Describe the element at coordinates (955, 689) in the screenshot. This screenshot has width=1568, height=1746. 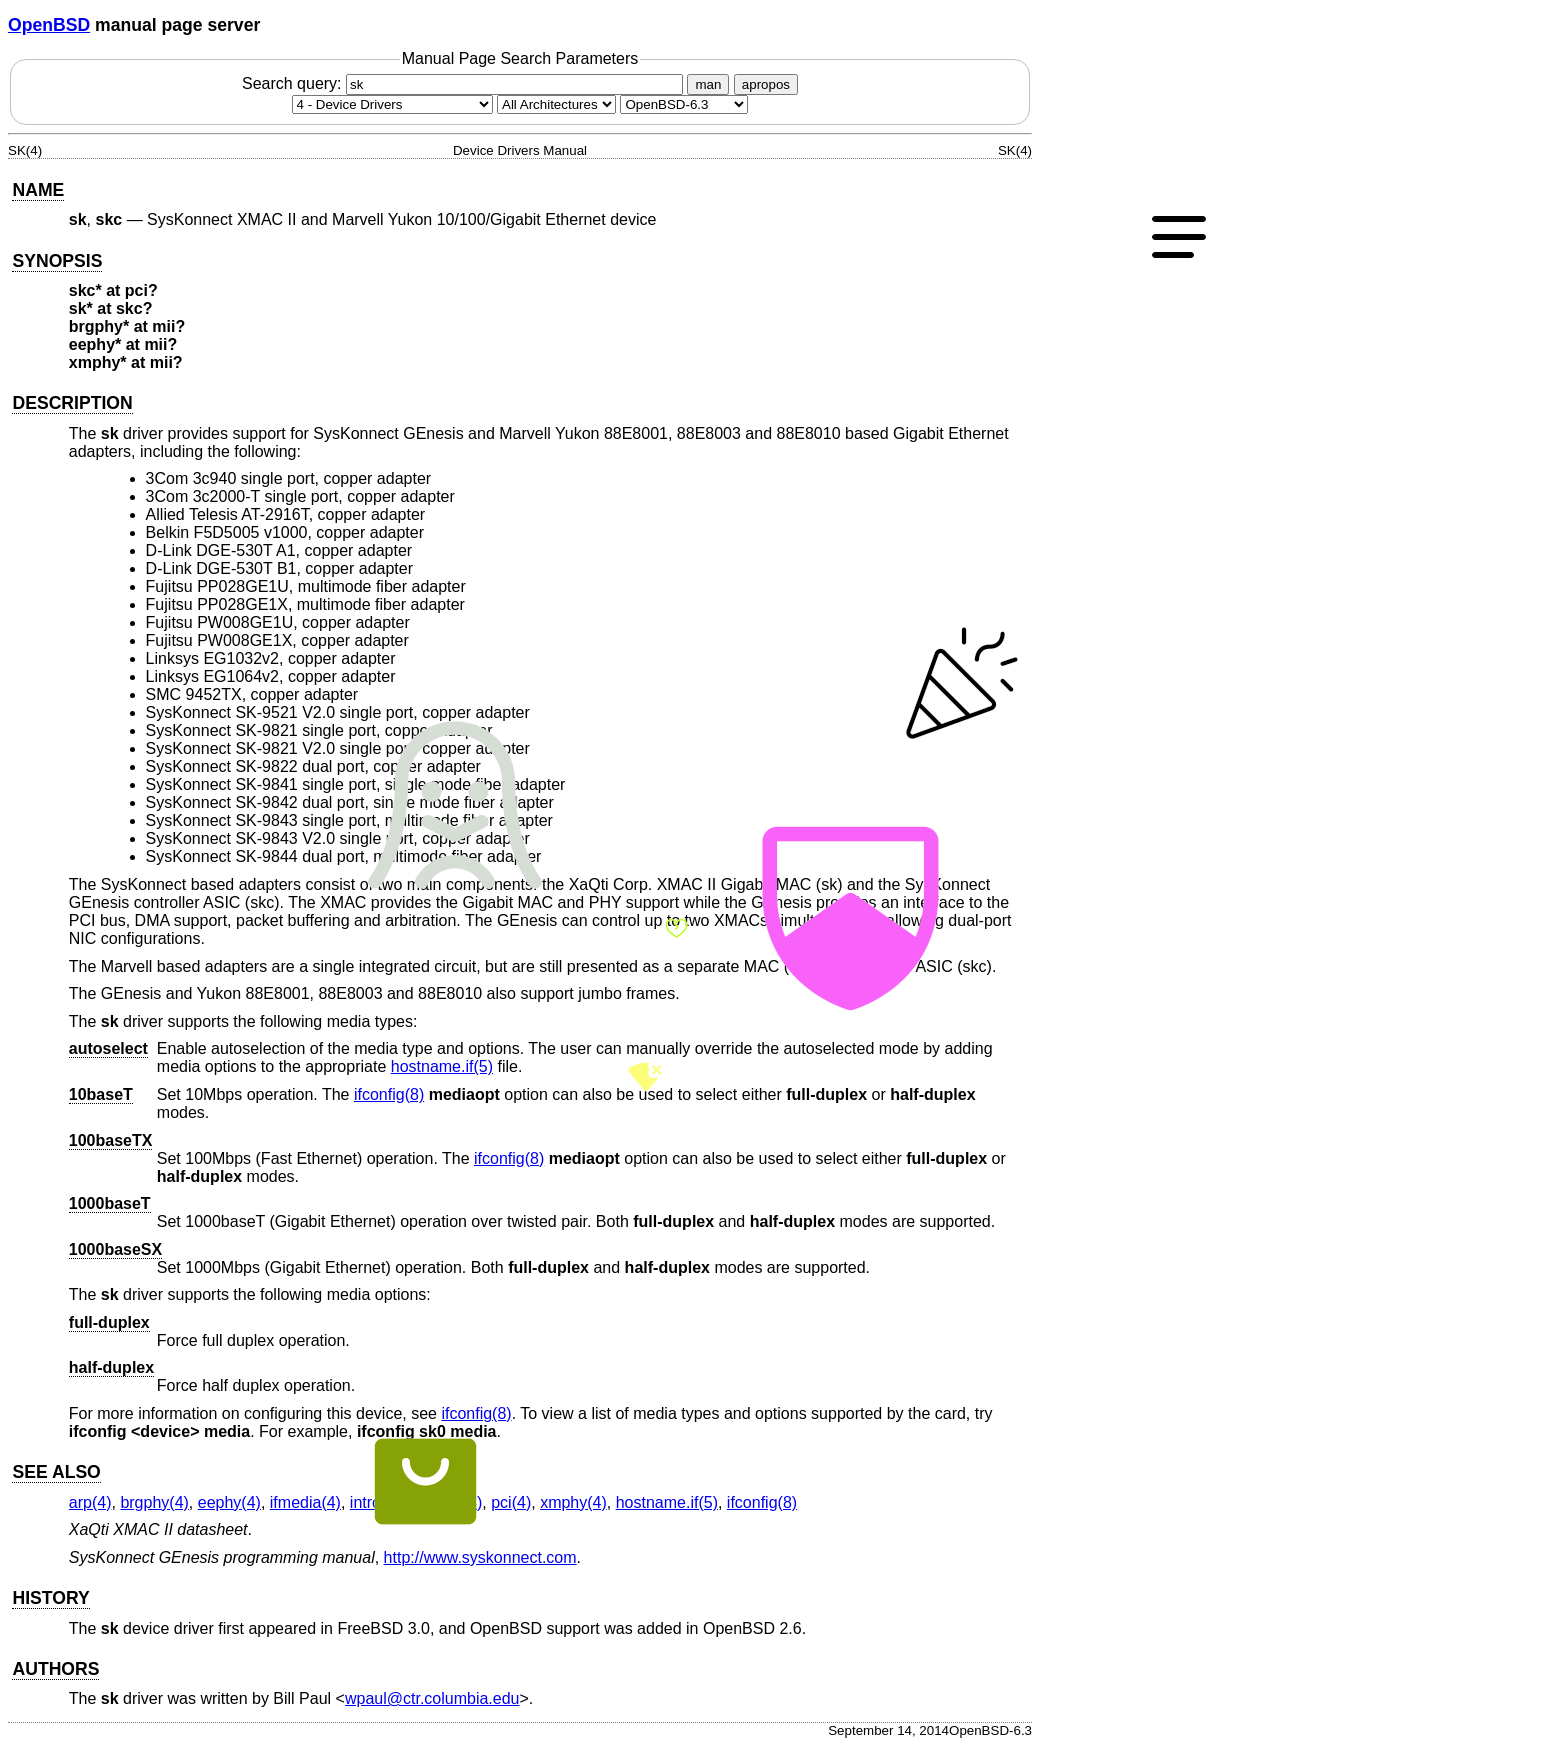
I see `celebration or success notification` at that location.